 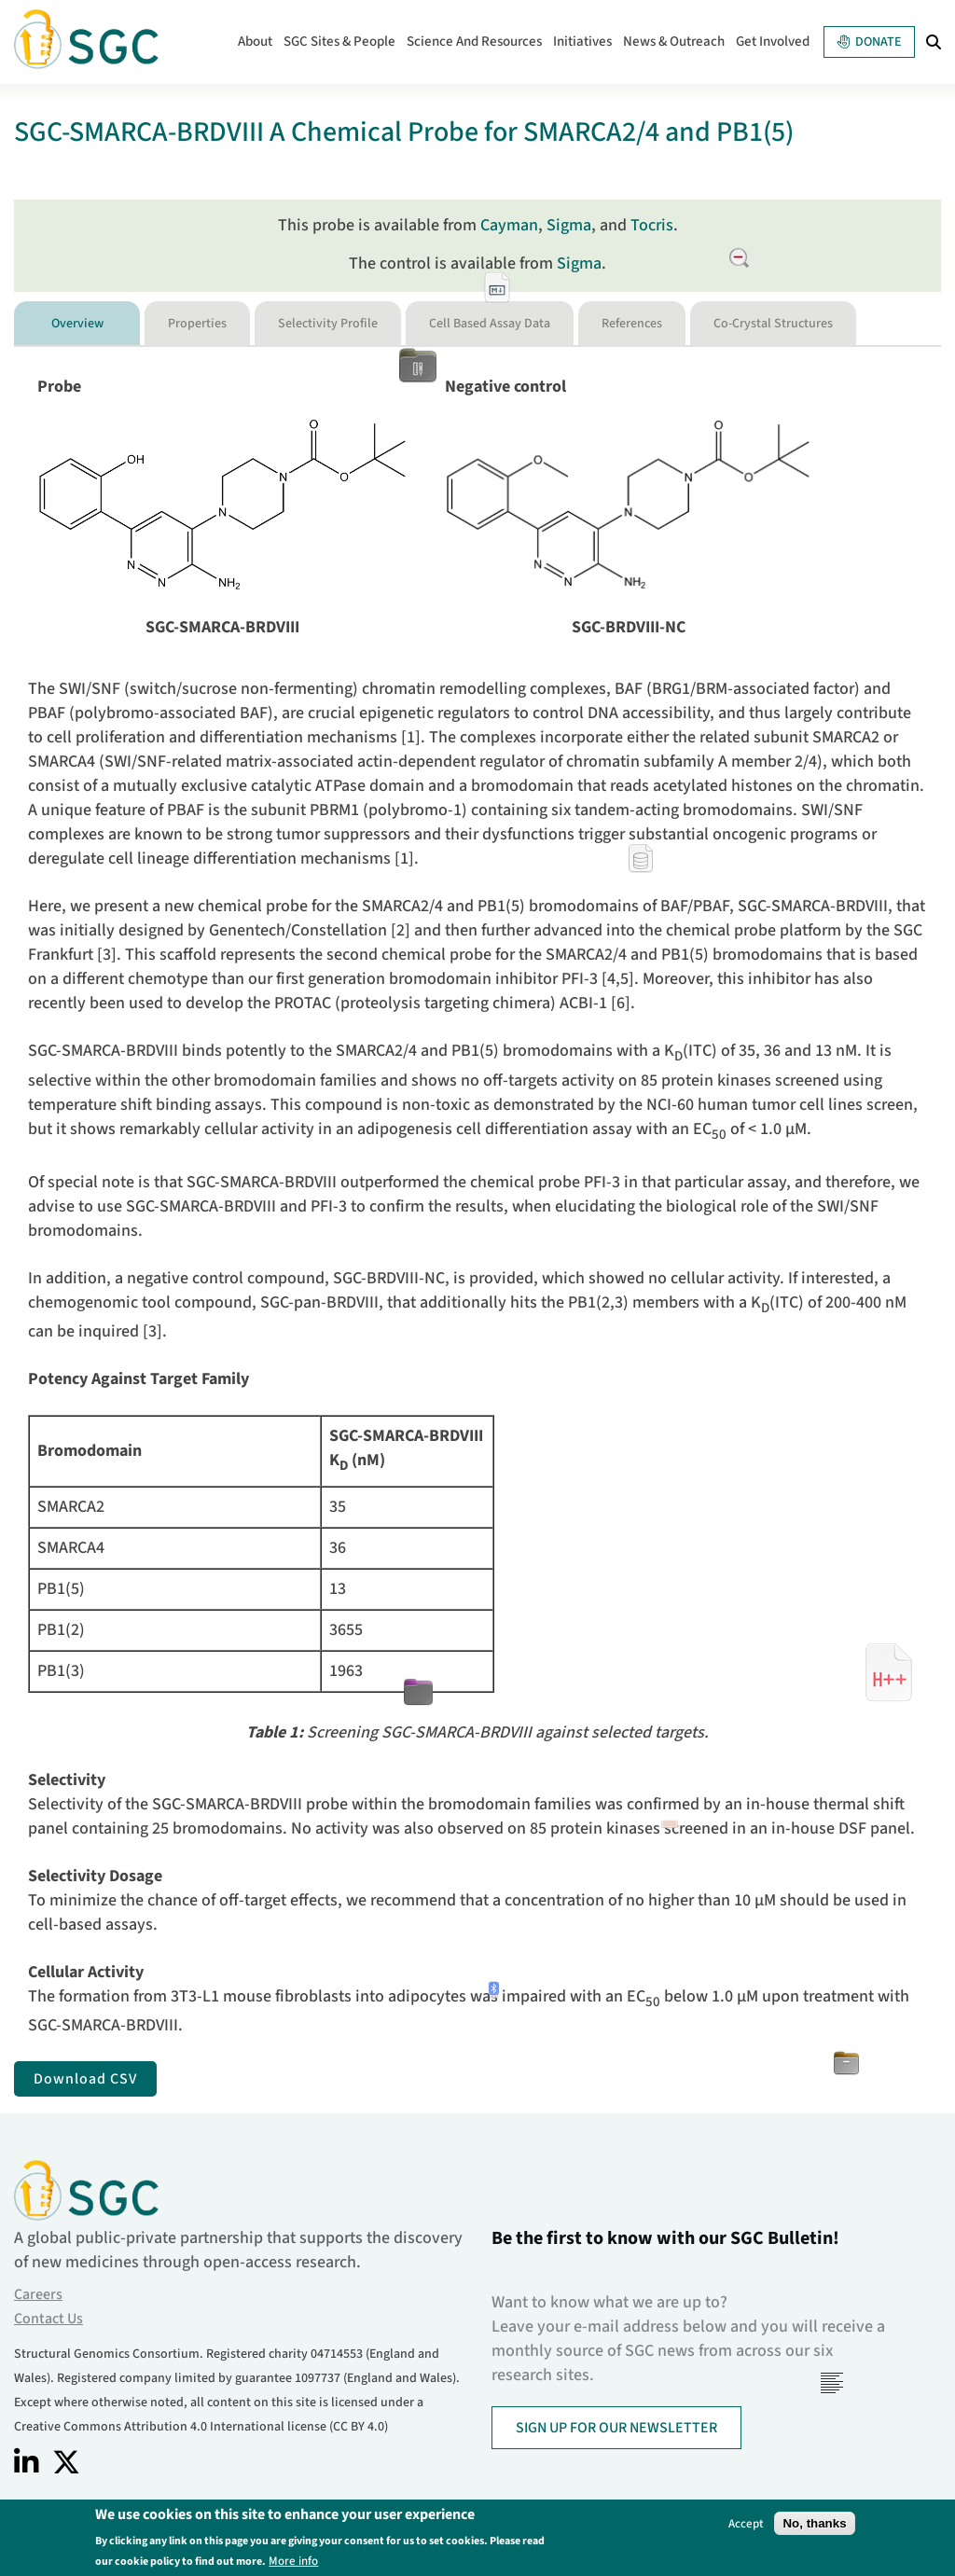 I want to click on a c++ header file, so click(x=889, y=1672).